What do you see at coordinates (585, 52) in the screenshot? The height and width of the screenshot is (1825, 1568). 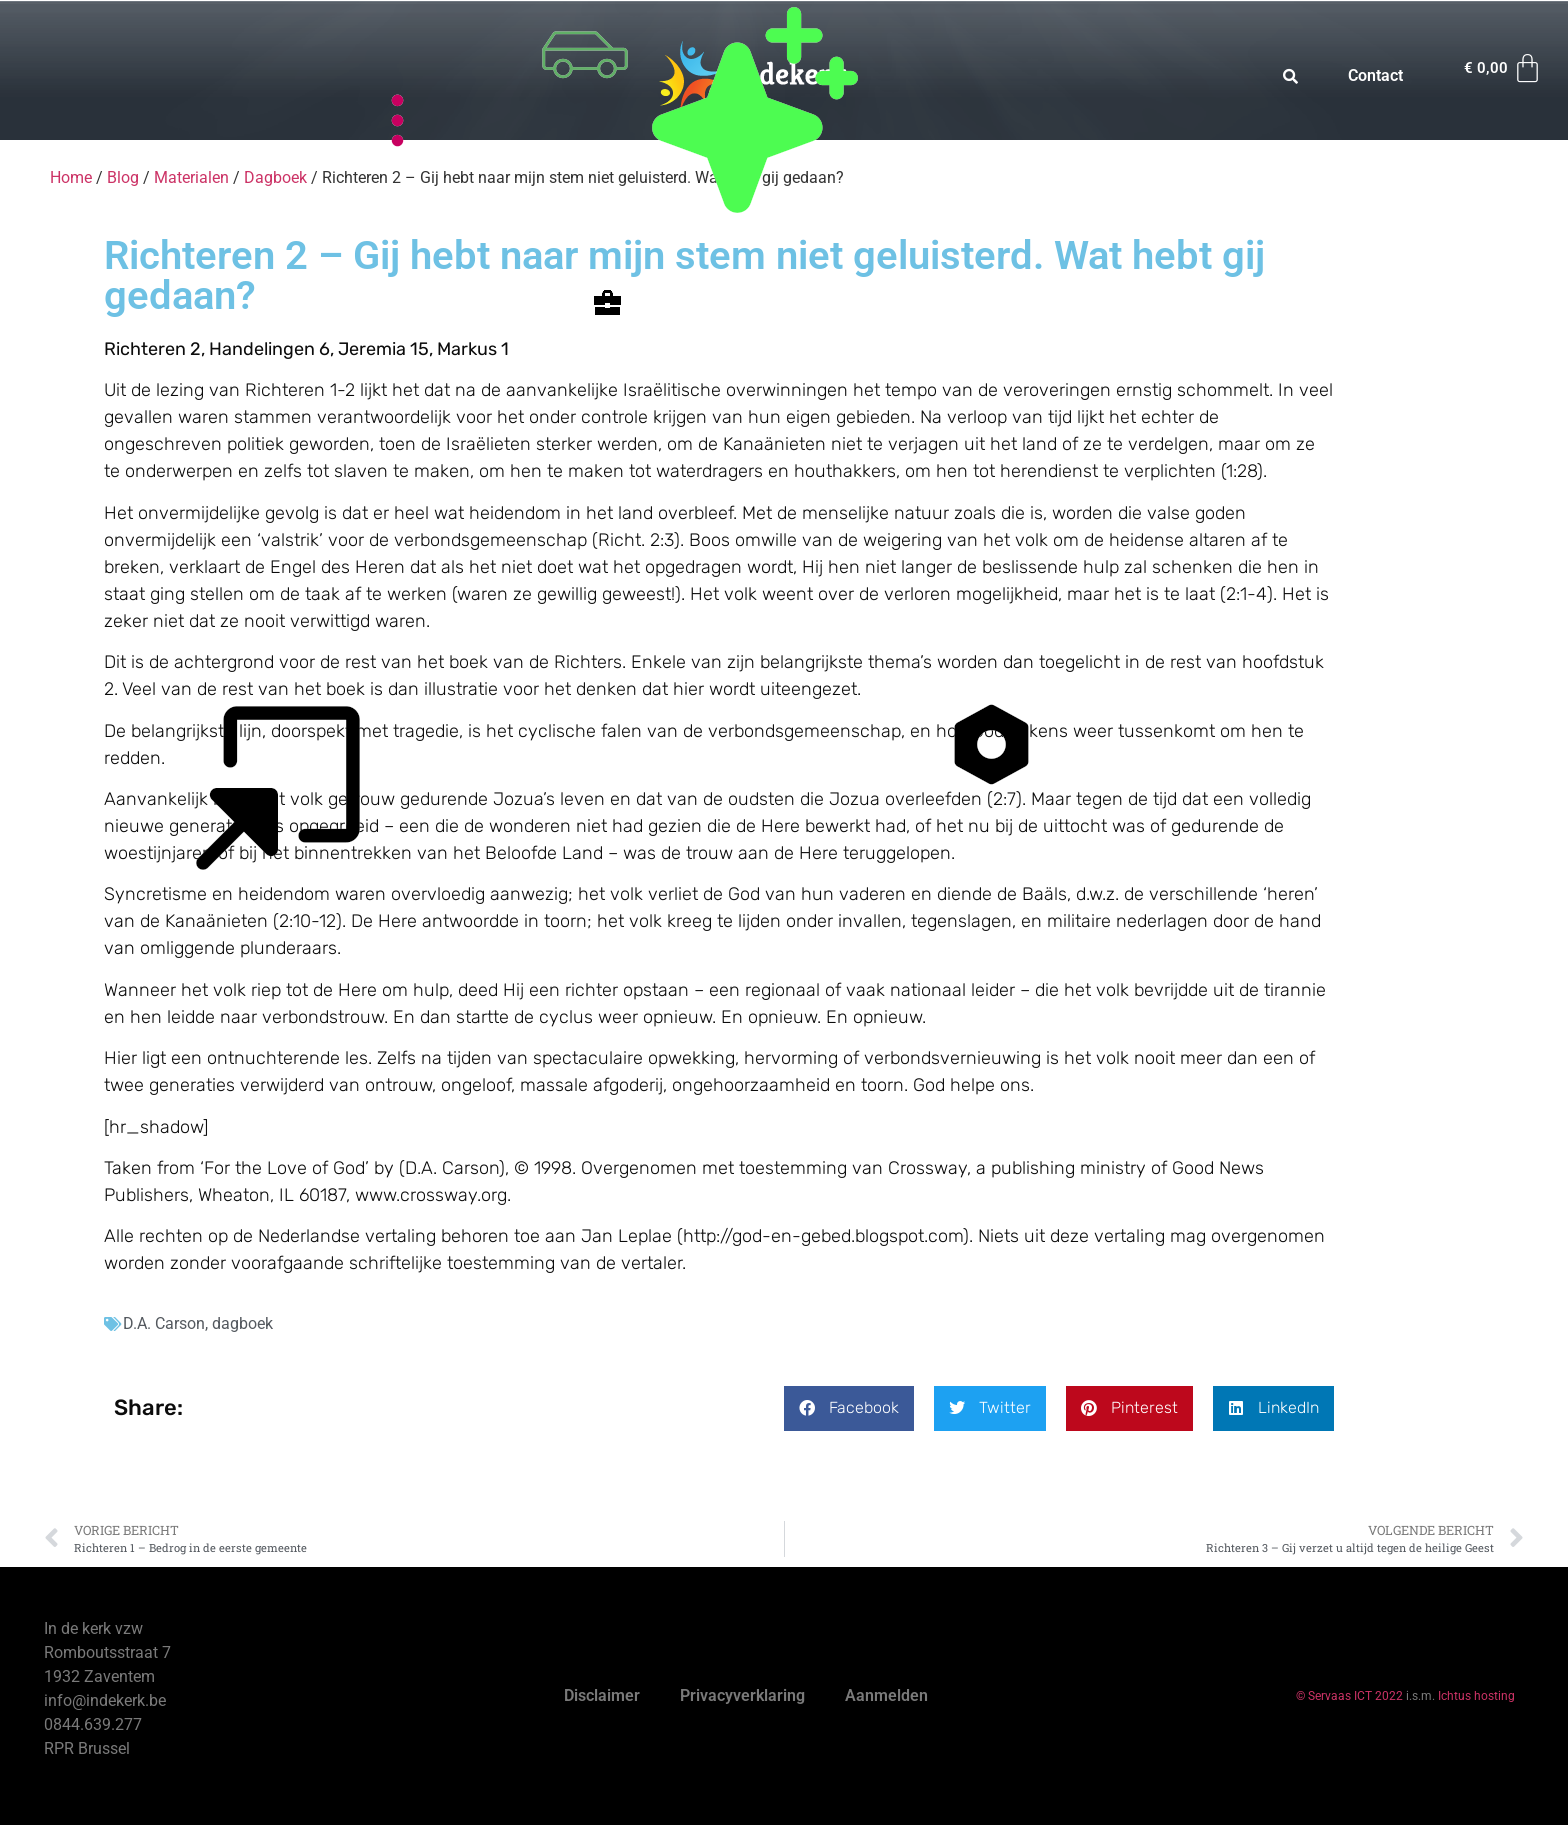 I see `access vehicle or car-related settings` at bounding box center [585, 52].